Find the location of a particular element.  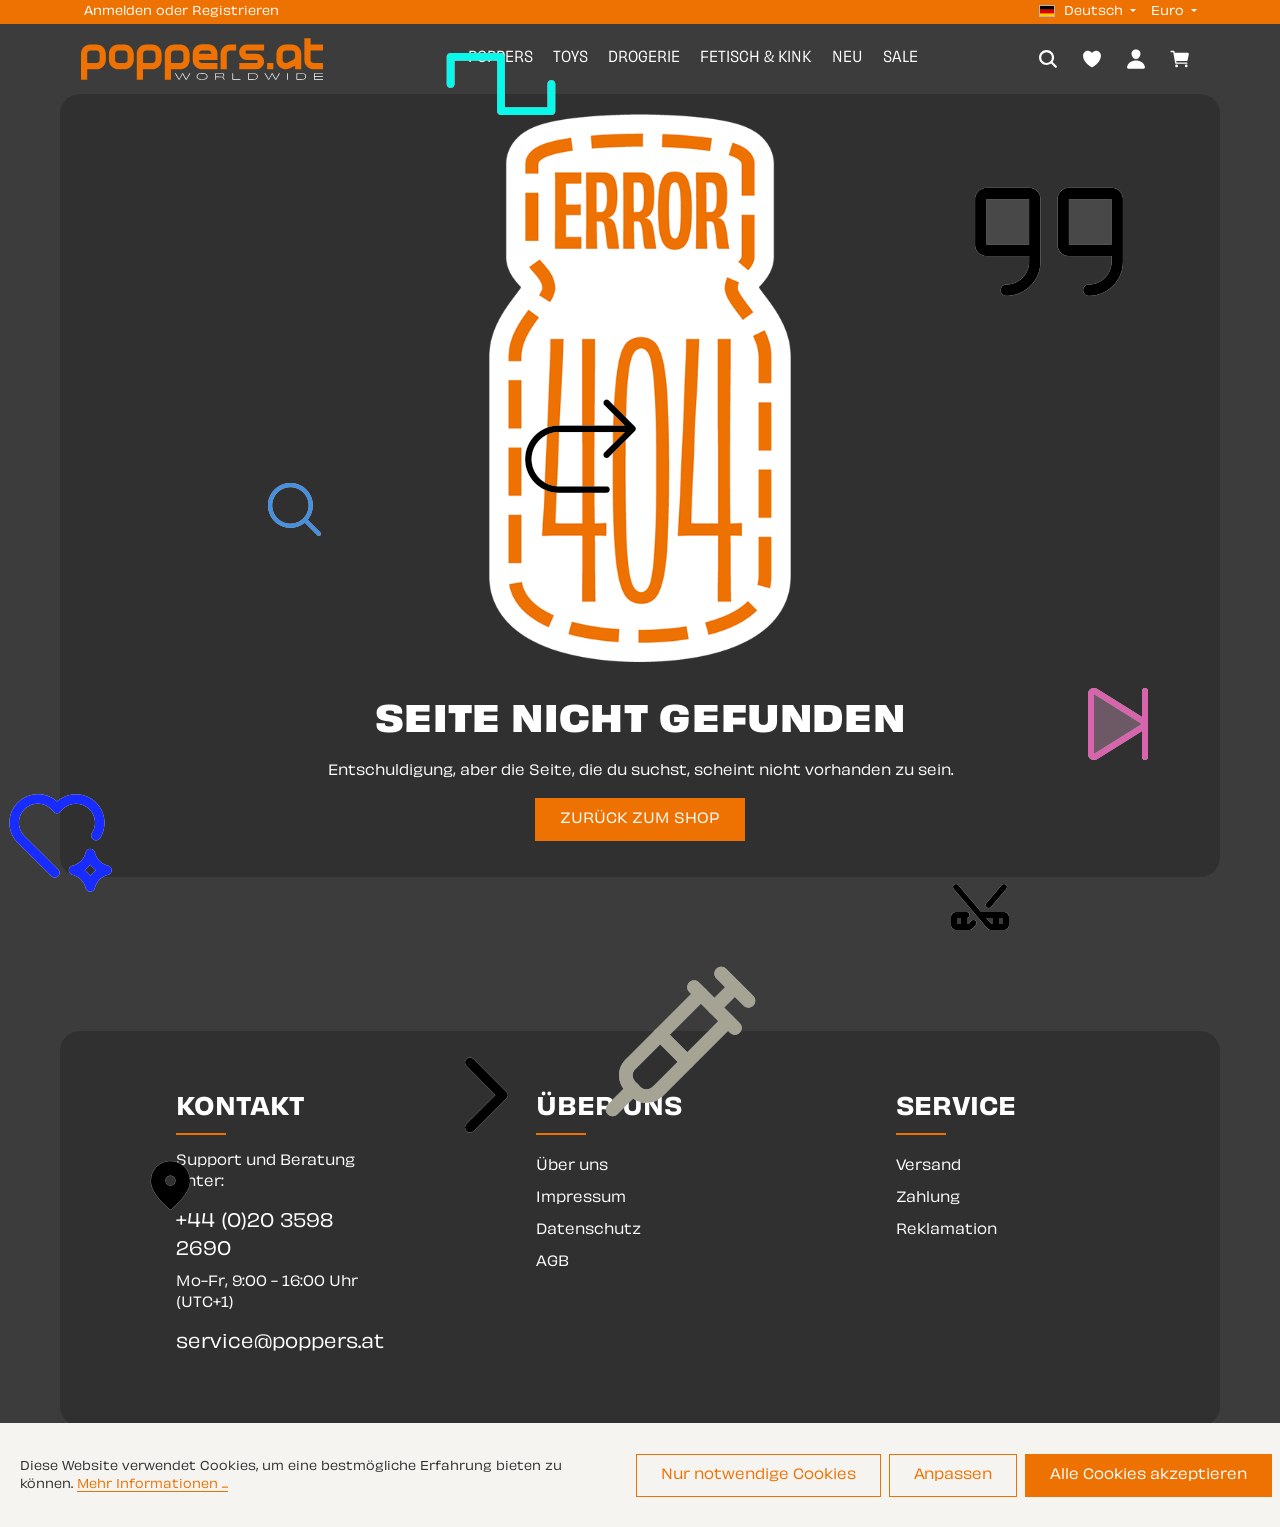

view hockey scores or stats is located at coordinates (980, 907).